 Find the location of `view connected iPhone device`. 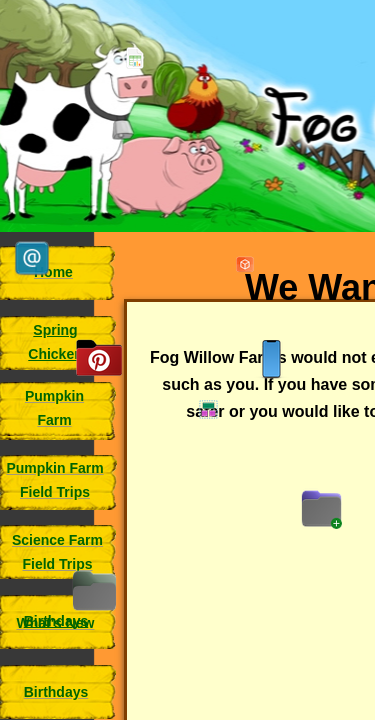

view connected iPhone device is located at coordinates (271, 359).